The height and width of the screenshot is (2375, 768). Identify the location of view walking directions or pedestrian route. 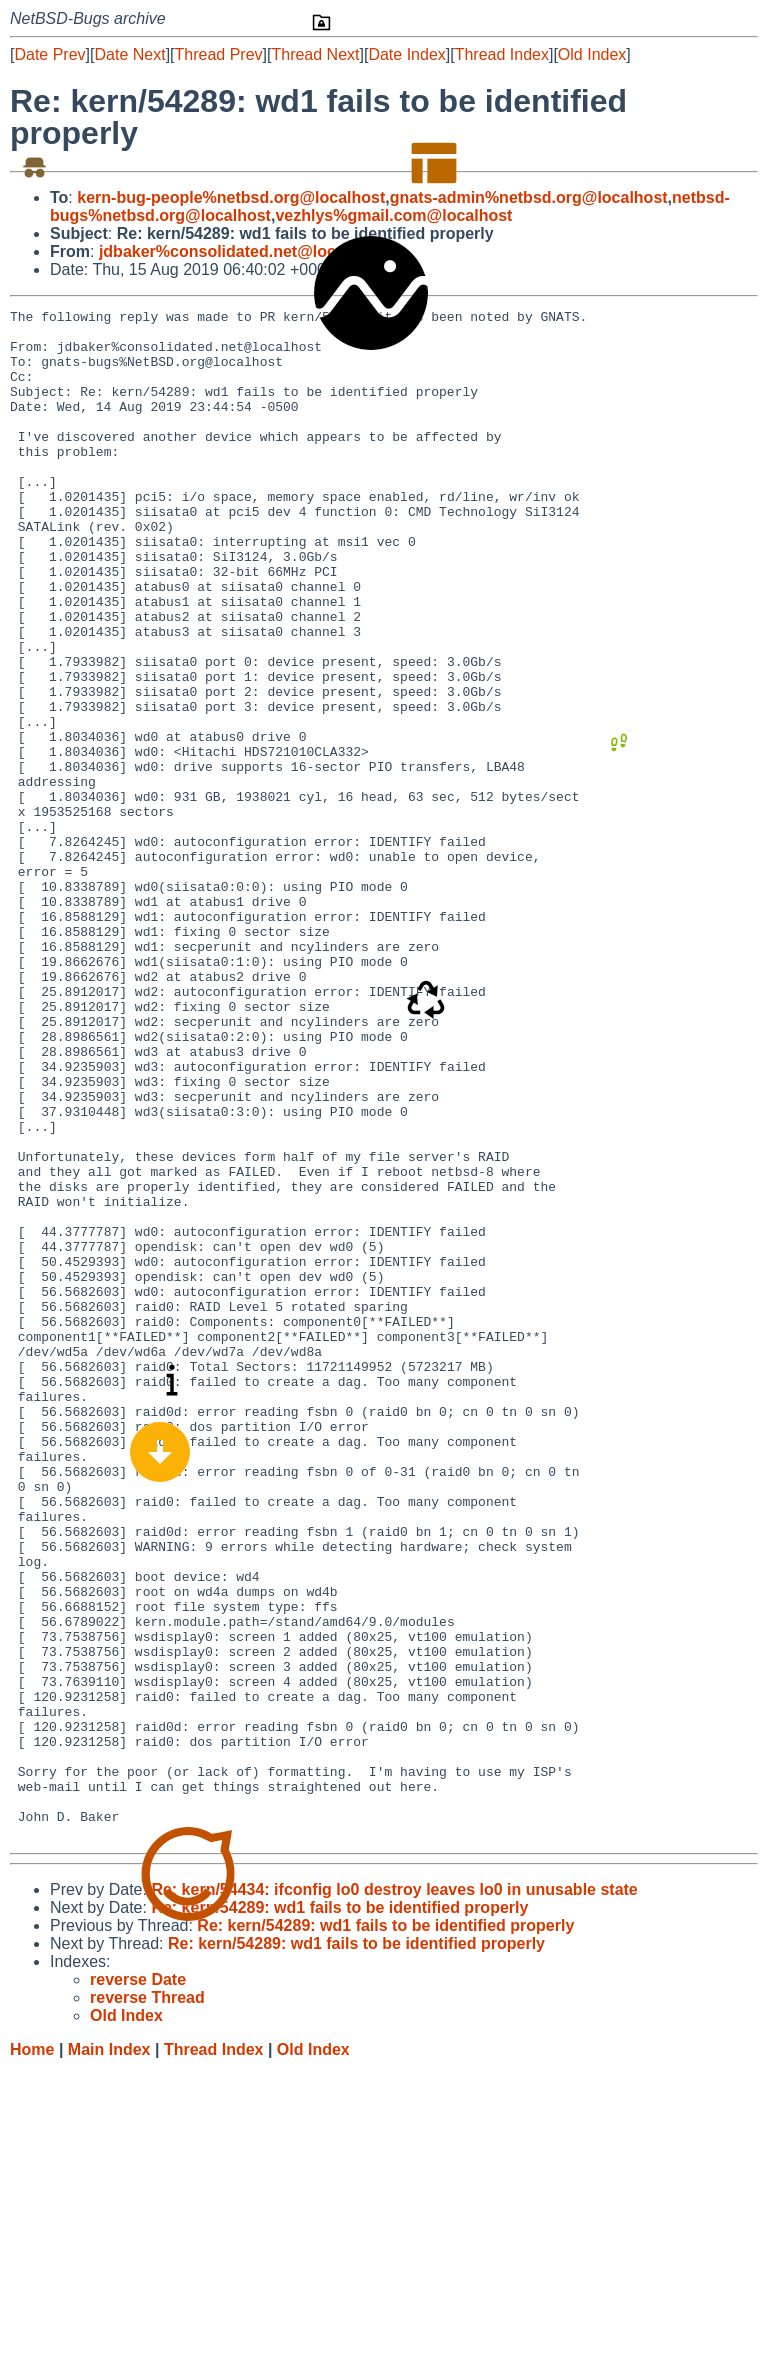
(618, 742).